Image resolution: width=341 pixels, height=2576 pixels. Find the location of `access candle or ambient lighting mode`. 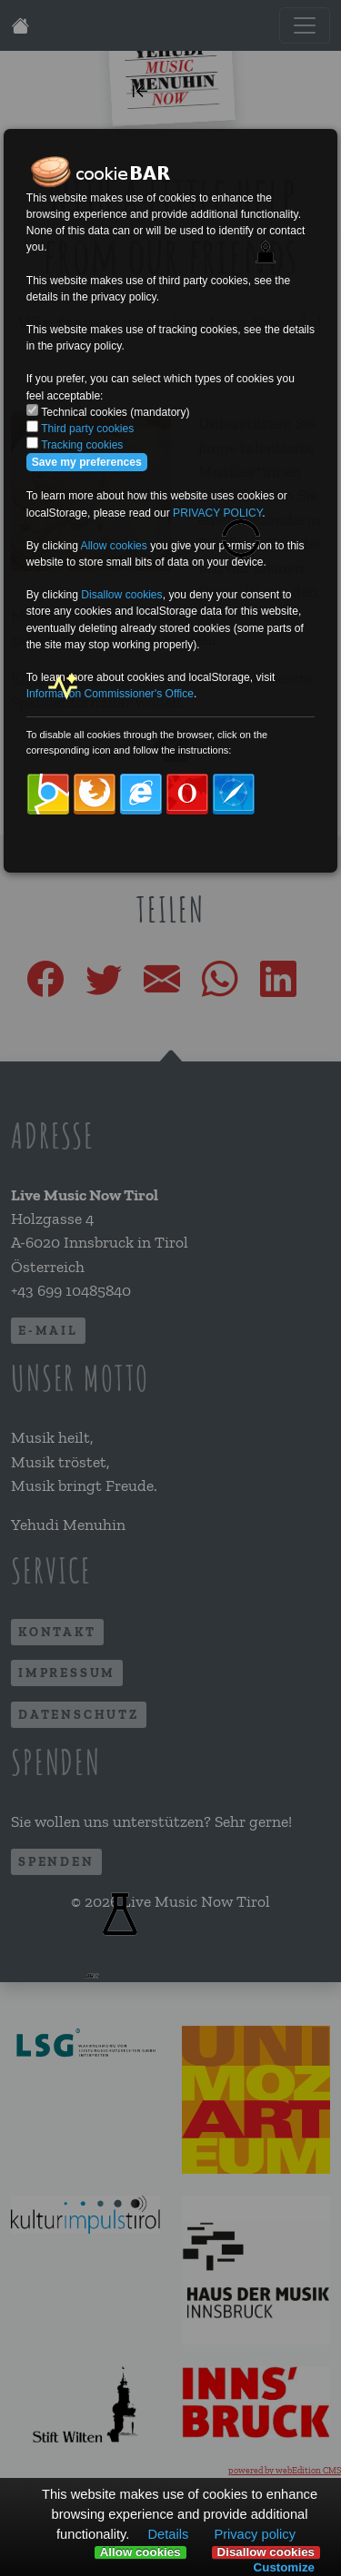

access candle or ambient lighting mode is located at coordinates (266, 252).